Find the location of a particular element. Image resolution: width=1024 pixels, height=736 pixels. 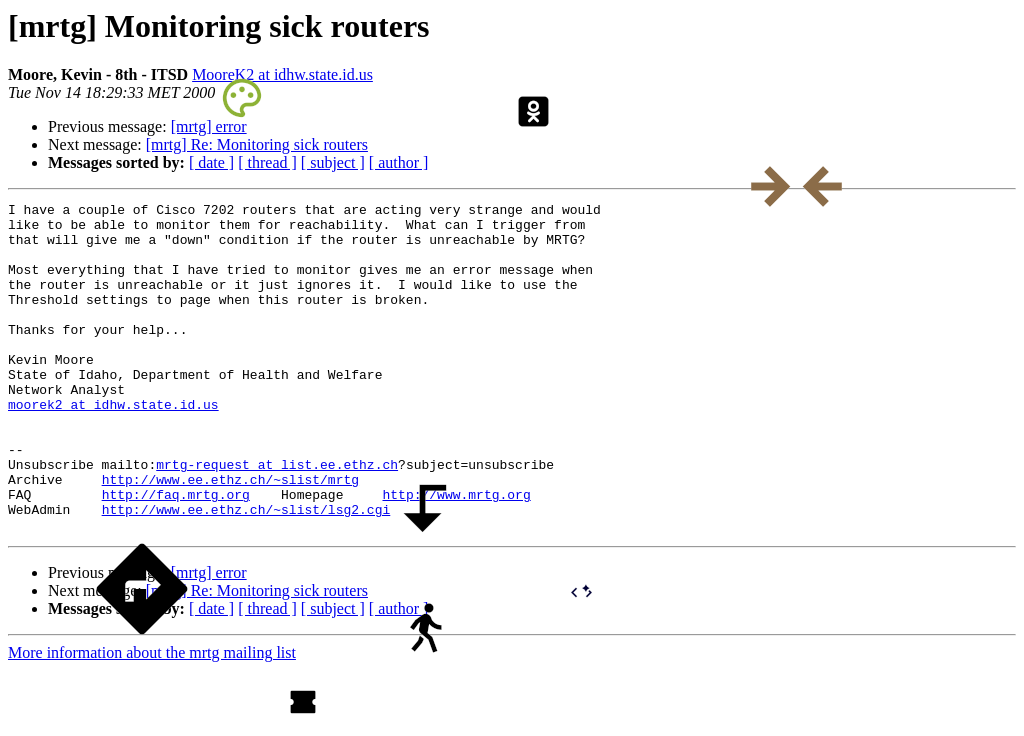

view your tickets or passes is located at coordinates (303, 702).